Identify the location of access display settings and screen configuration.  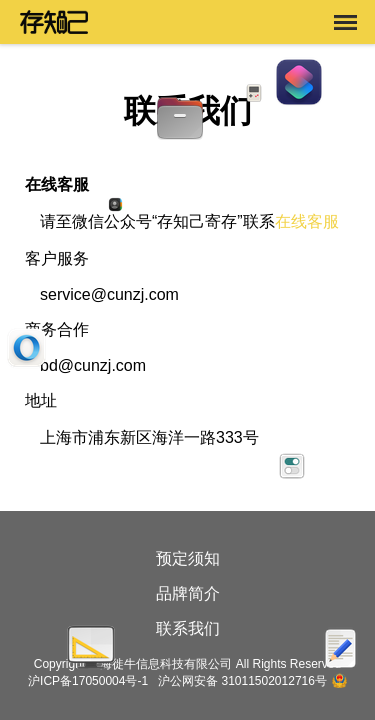
(91, 647).